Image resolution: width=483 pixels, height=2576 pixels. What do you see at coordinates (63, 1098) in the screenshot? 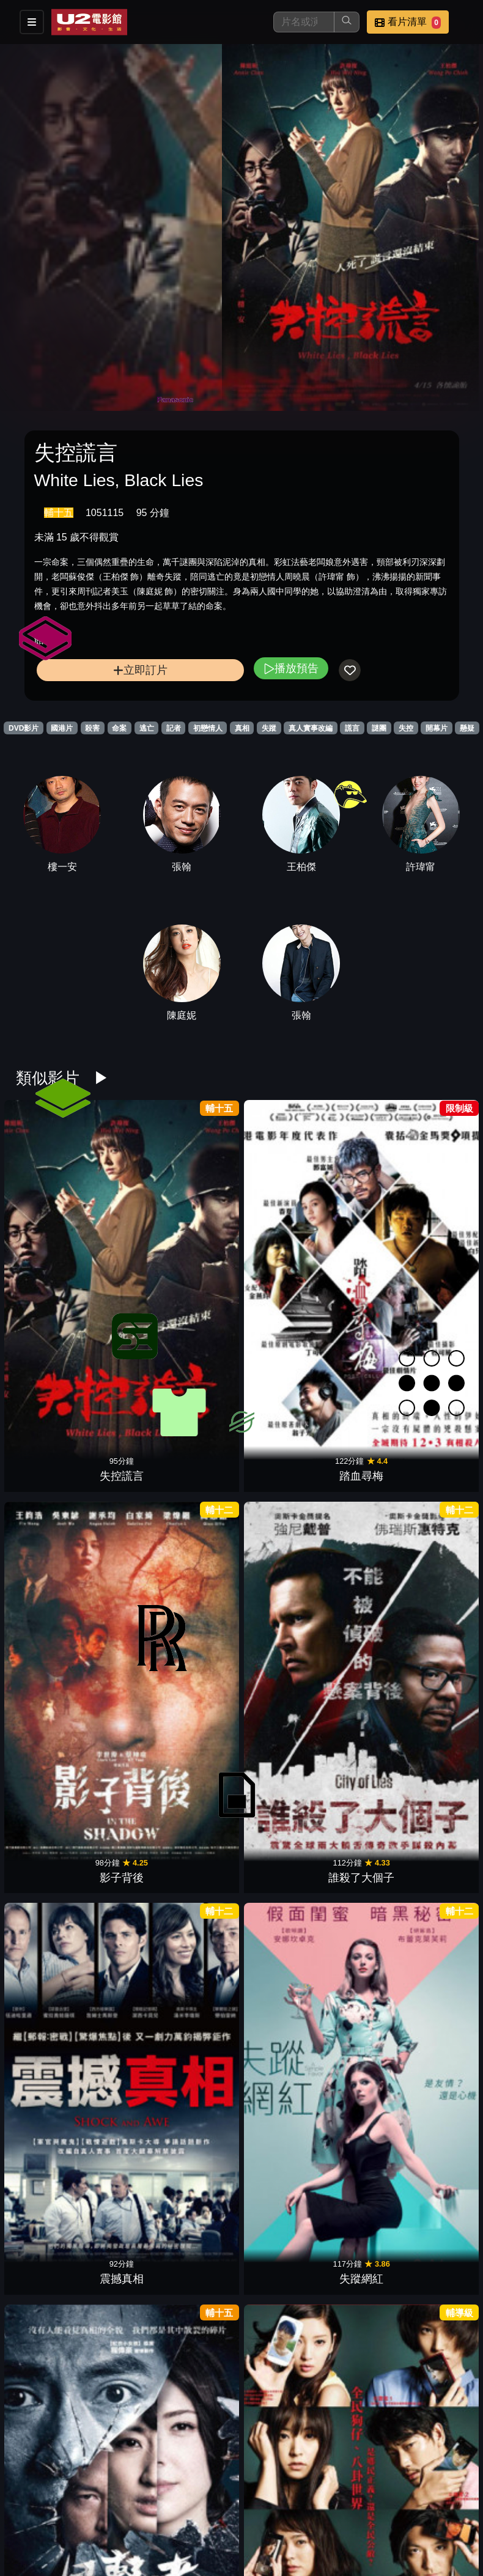
I see `open remove.bg background removal tool` at bounding box center [63, 1098].